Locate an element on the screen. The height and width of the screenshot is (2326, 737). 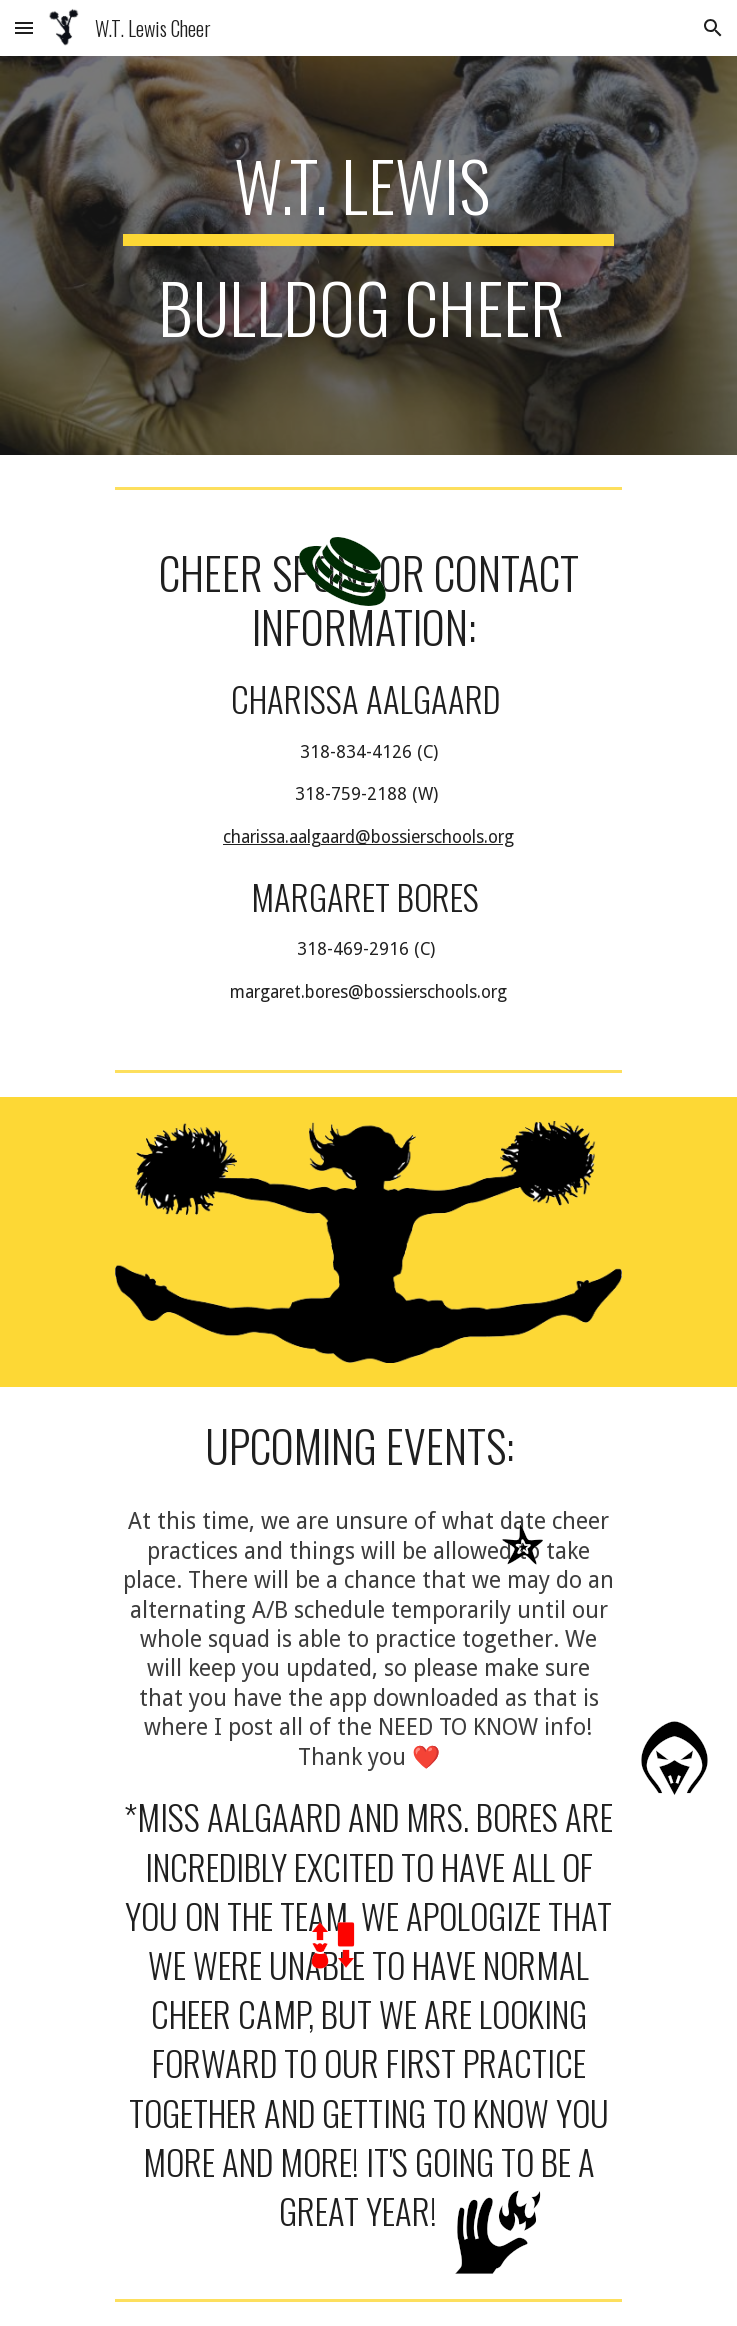
select a hat accessory for your character is located at coordinates (342, 571).